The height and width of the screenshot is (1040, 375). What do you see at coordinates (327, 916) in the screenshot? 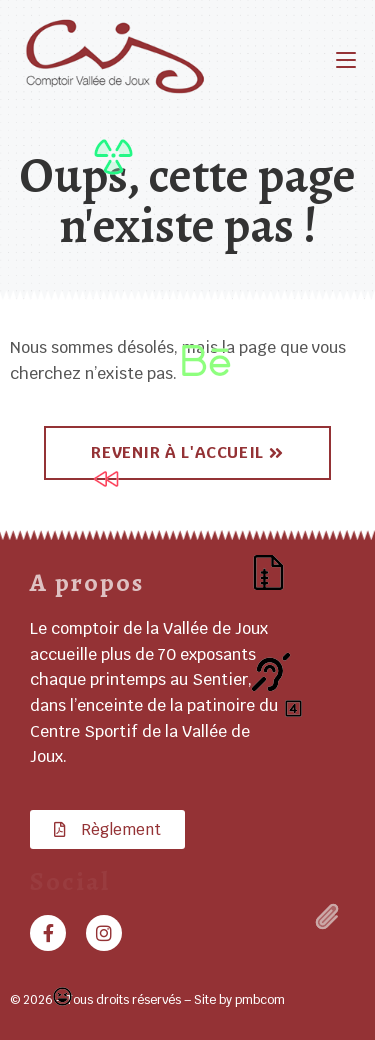
I see `attach a file to your message` at bounding box center [327, 916].